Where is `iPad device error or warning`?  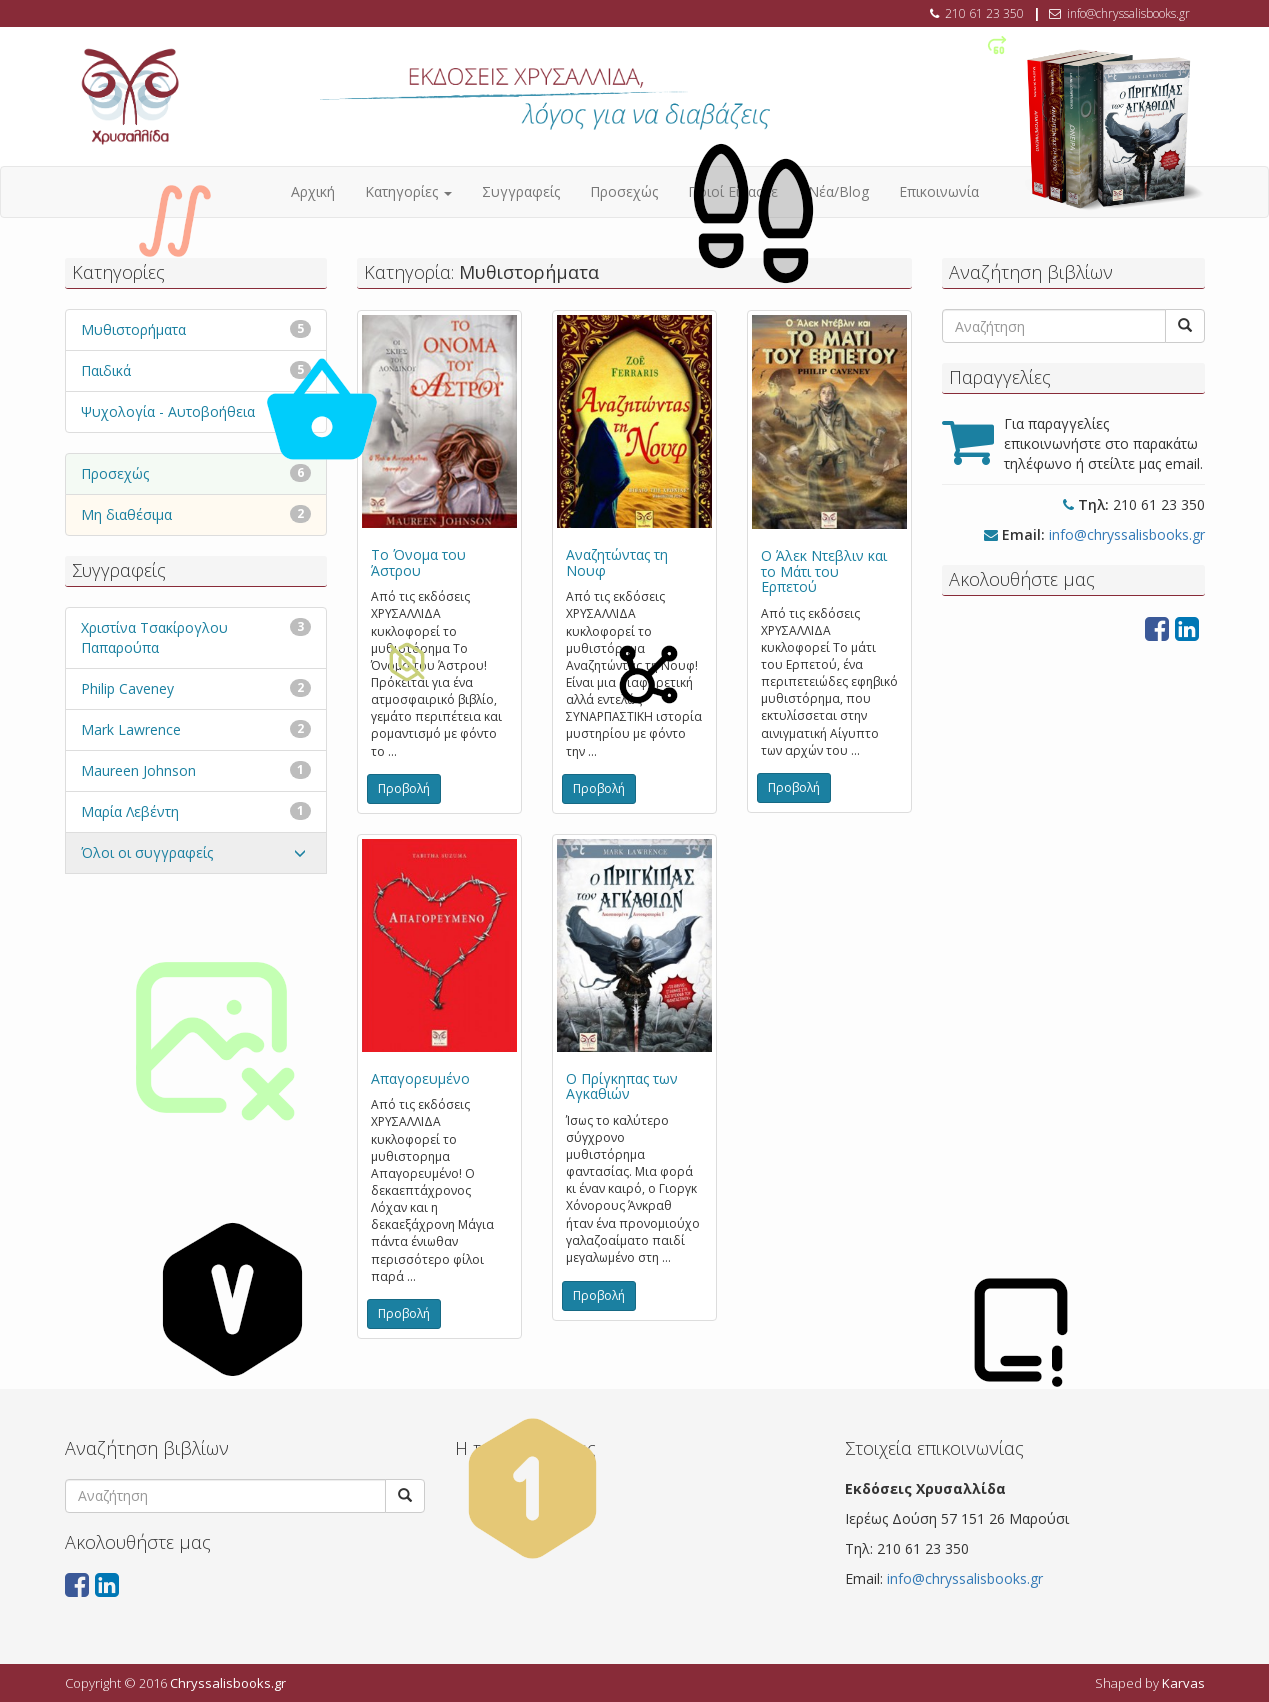 iPad device error or warning is located at coordinates (1021, 1330).